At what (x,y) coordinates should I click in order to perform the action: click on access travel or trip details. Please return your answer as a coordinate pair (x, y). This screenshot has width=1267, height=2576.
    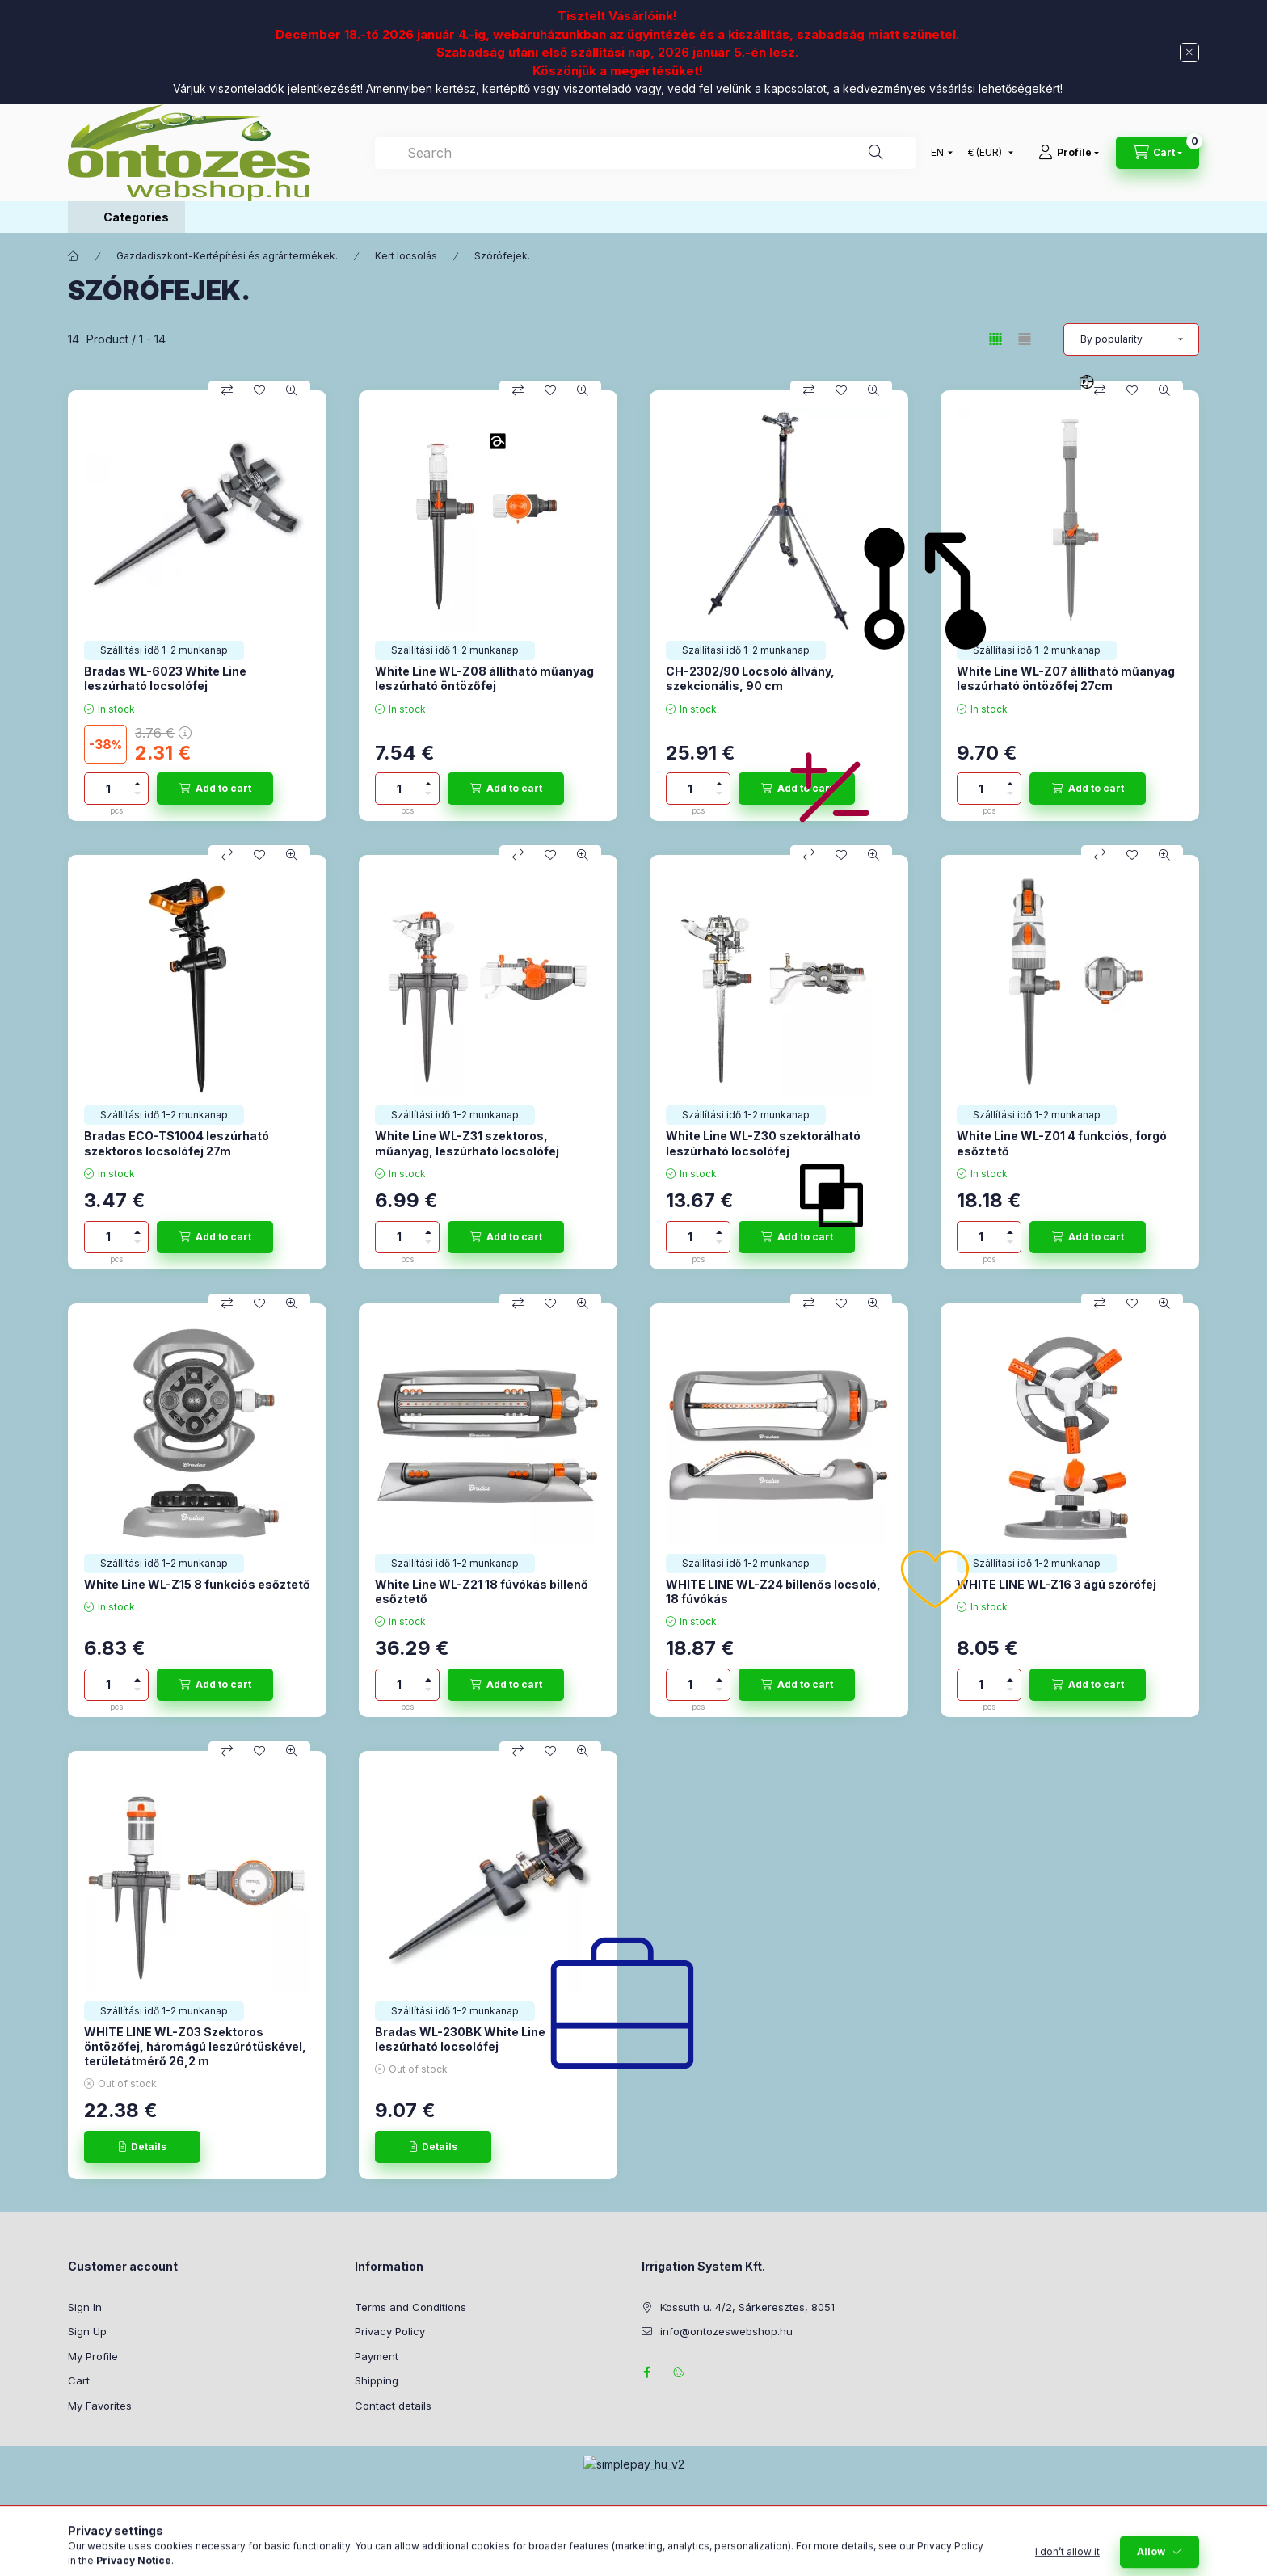
    Looking at the image, I should click on (622, 2009).